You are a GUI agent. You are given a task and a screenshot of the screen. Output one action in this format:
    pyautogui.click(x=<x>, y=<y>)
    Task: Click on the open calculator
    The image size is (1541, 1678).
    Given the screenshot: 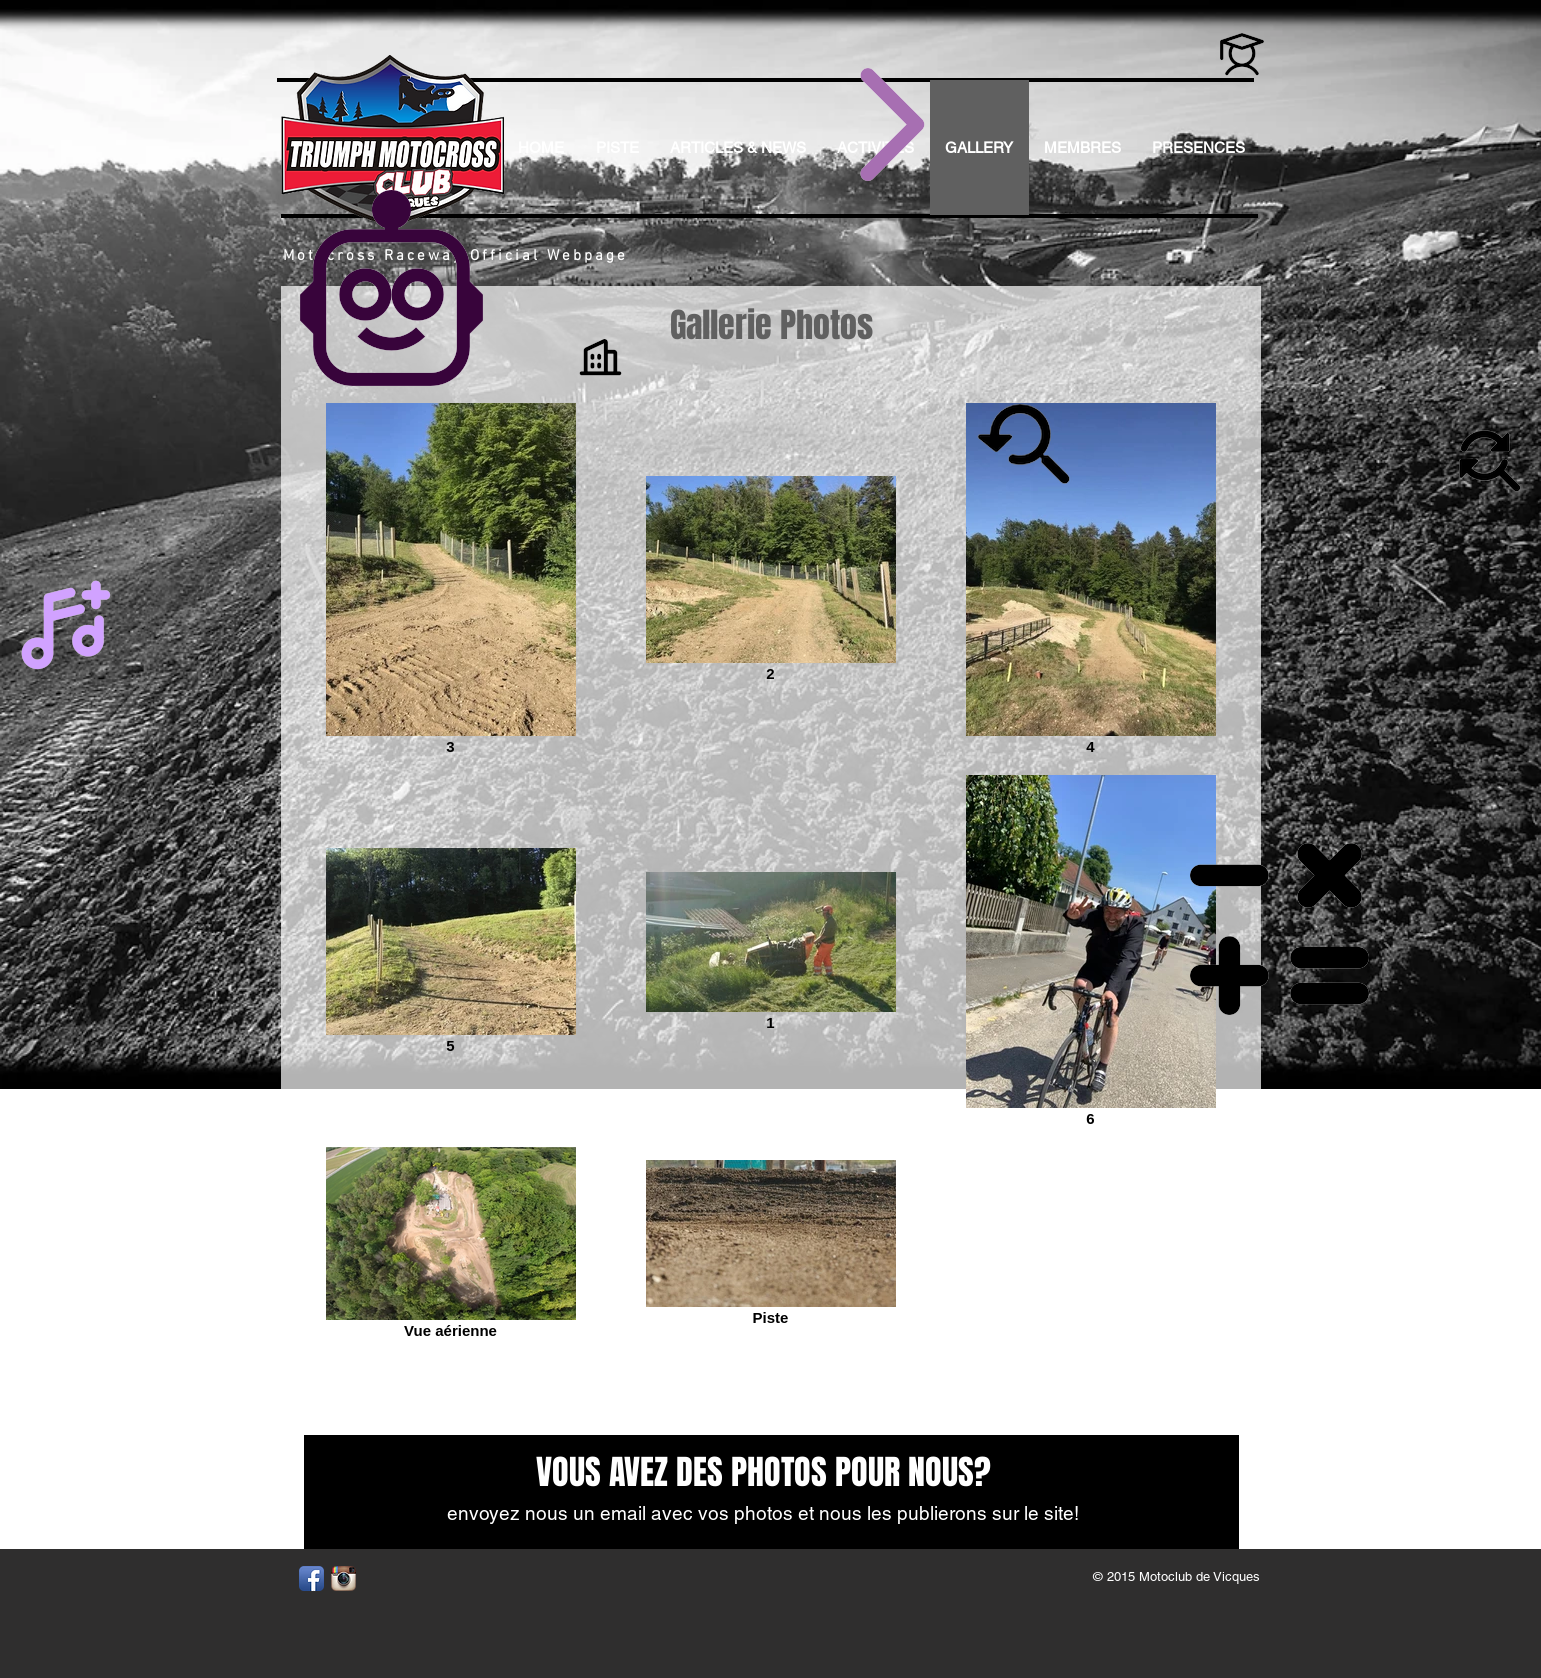 What is the action you would take?
    pyautogui.click(x=1279, y=925)
    